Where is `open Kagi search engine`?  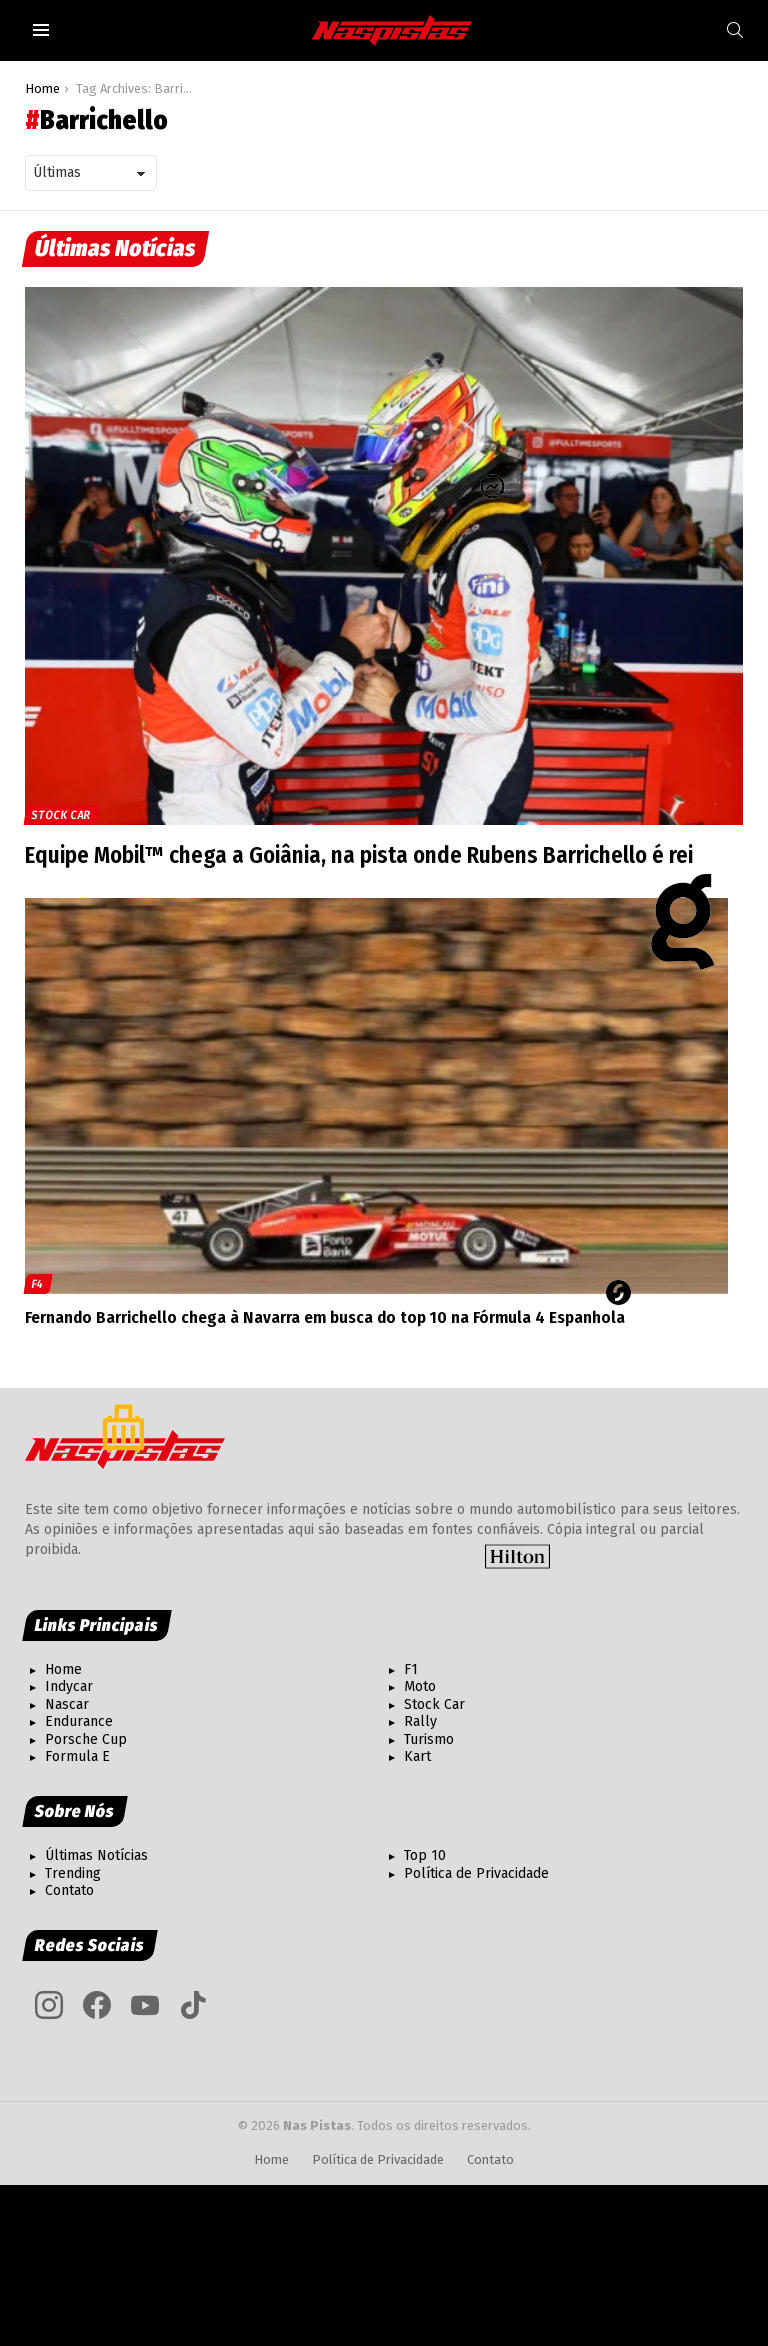
open Kagi search engine is located at coordinates (683, 922).